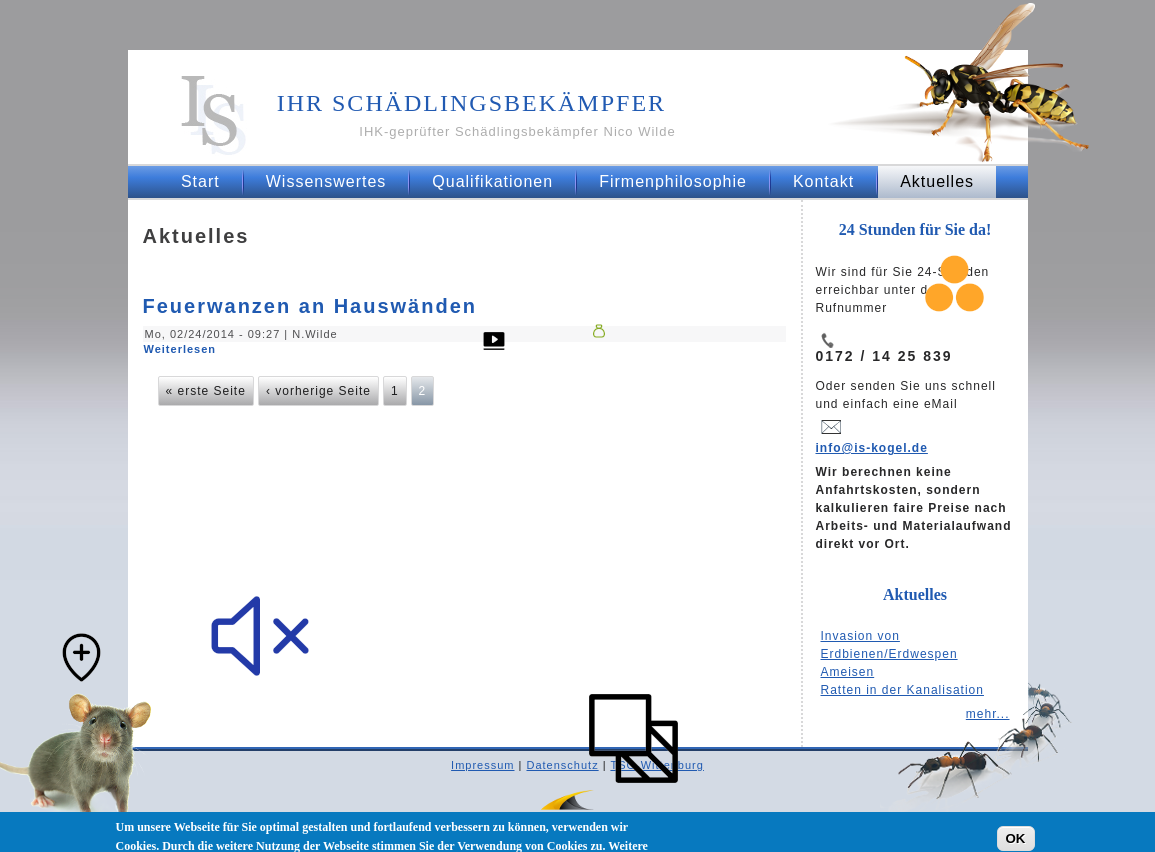 This screenshot has width=1155, height=852. What do you see at coordinates (260, 636) in the screenshot?
I see `mute audio or sound` at bounding box center [260, 636].